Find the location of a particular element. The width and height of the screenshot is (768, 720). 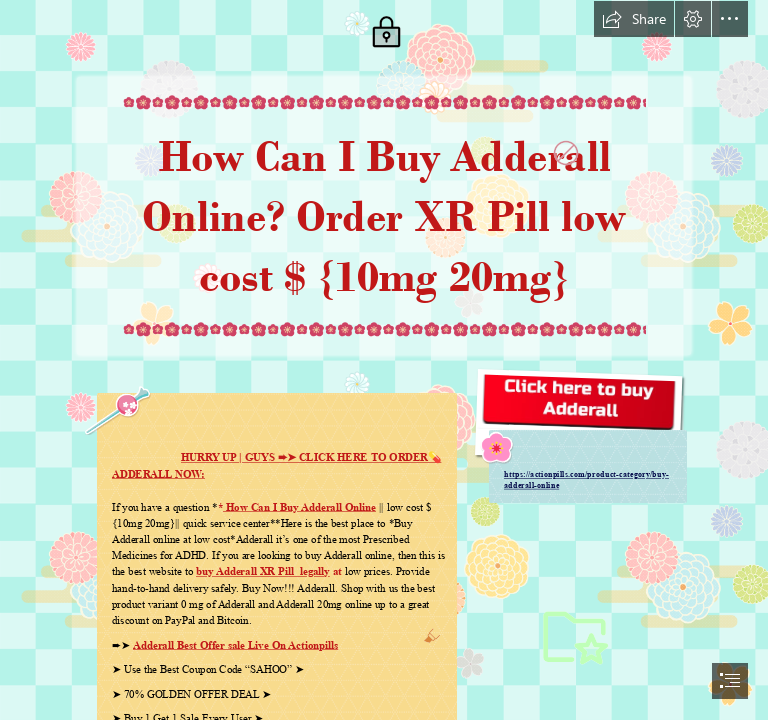

access your starred or favorite folders is located at coordinates (574, 635).